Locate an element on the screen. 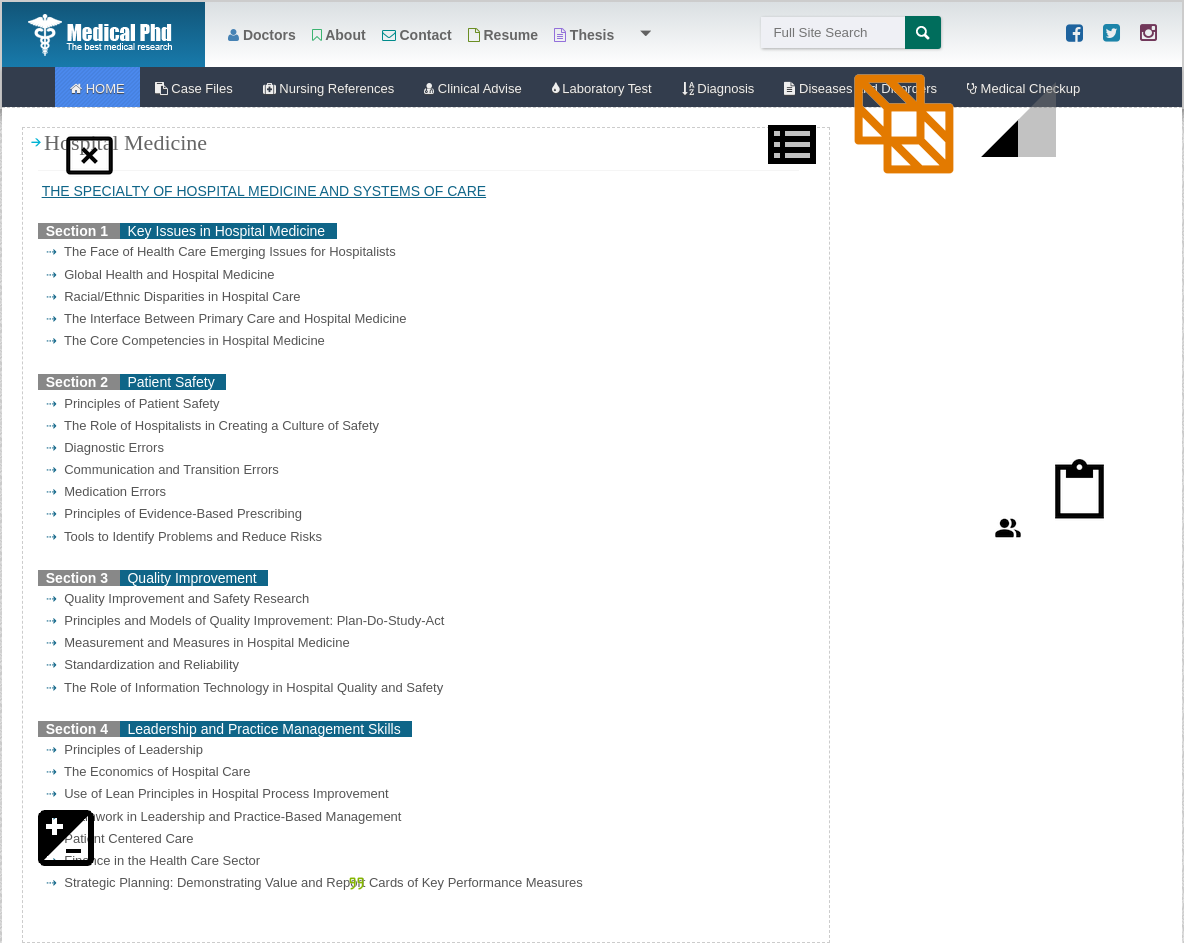 This screenshot has height=943, width=1184. adjust camera ISO sensitivity settings is located at coordinates (66, 838).